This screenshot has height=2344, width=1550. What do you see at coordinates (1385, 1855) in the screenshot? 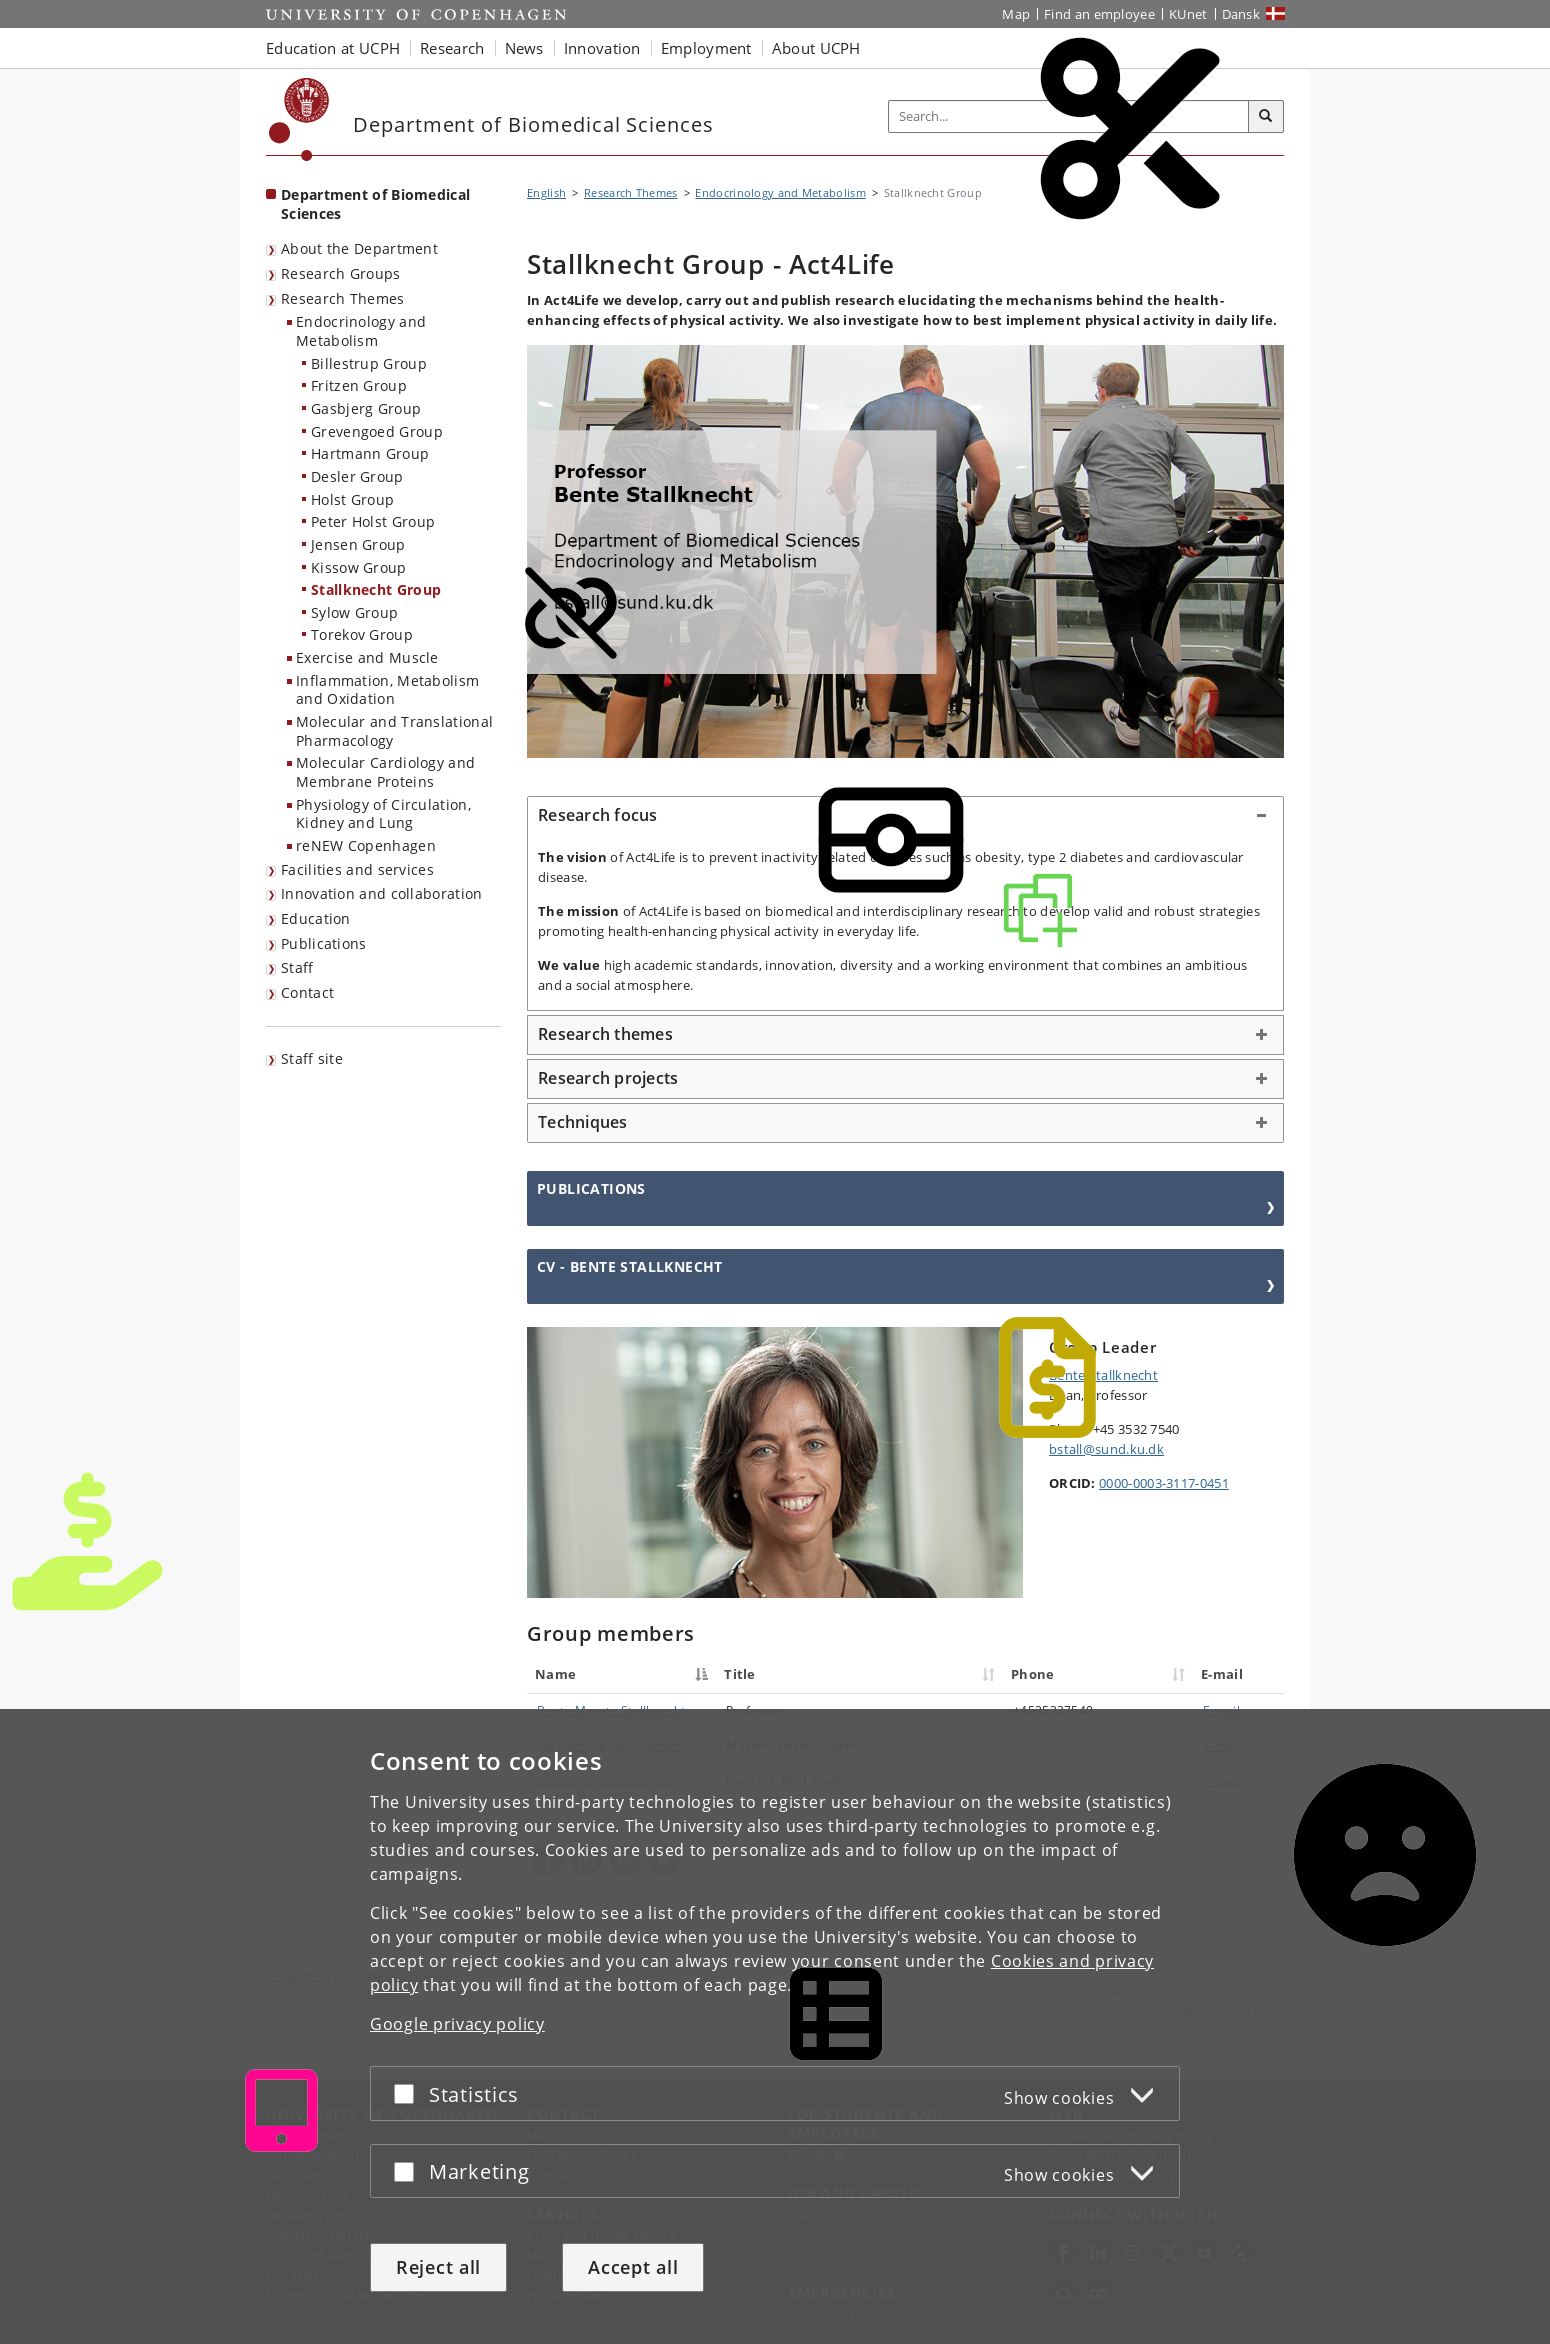
I see `indicate negative feedback or dissatisfaction` at bounding box center [1385, 1855].